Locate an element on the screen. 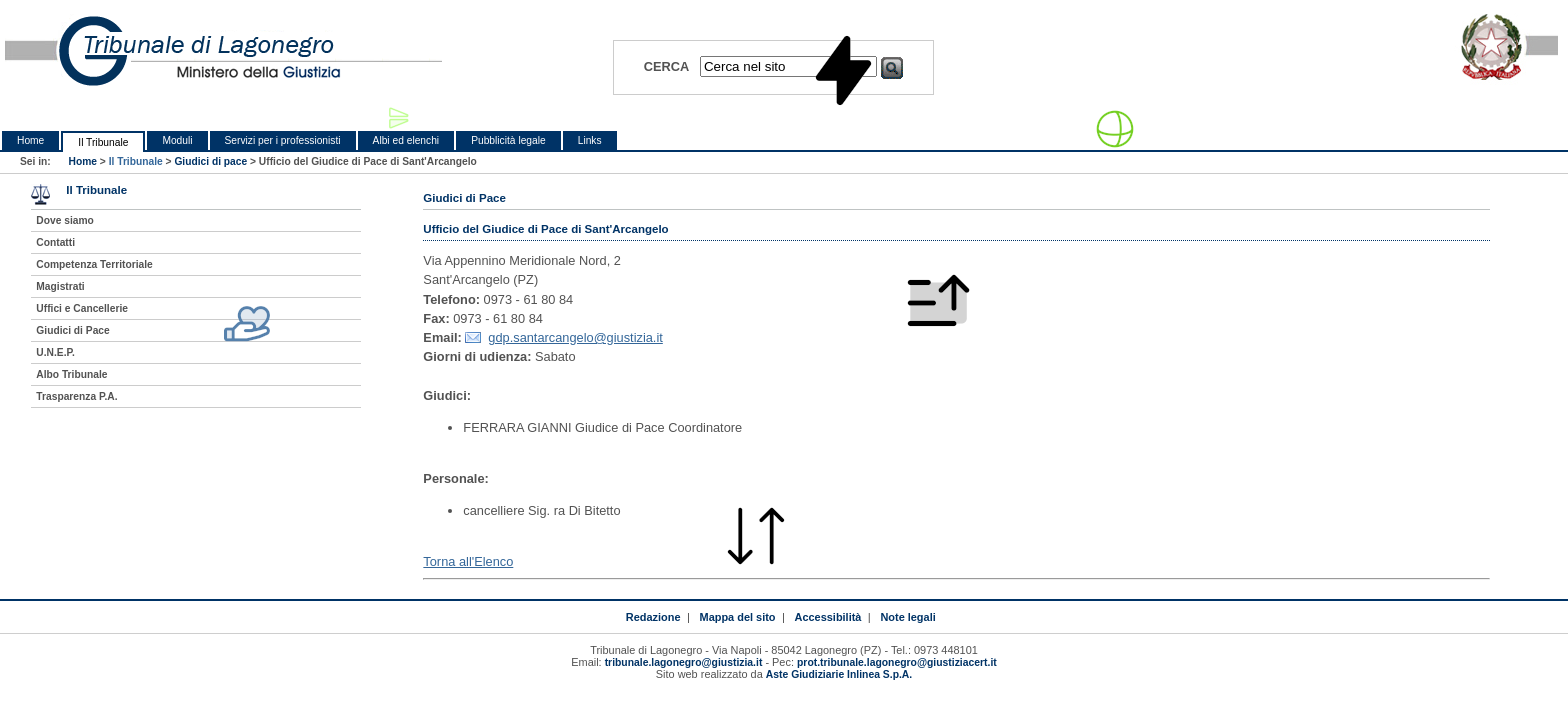 The height and width of the screenshot is (720, 1568). sort items in ascending or descending order is located at coordinates (756, 536).